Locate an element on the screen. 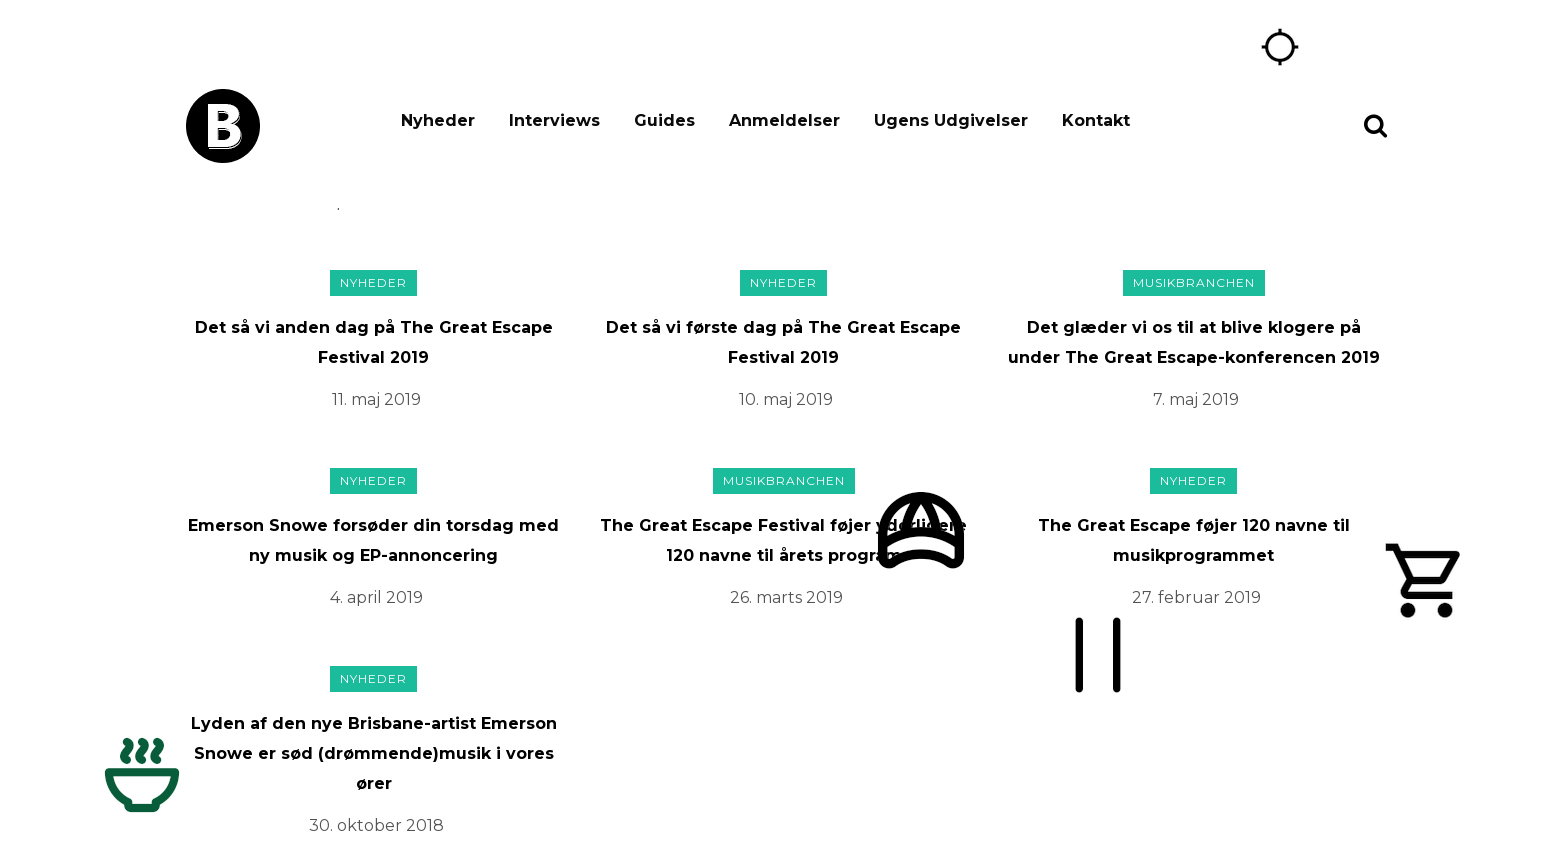 The image size is (1568, 852). view nearby grocery stores is located at coordinates (1426, 580).